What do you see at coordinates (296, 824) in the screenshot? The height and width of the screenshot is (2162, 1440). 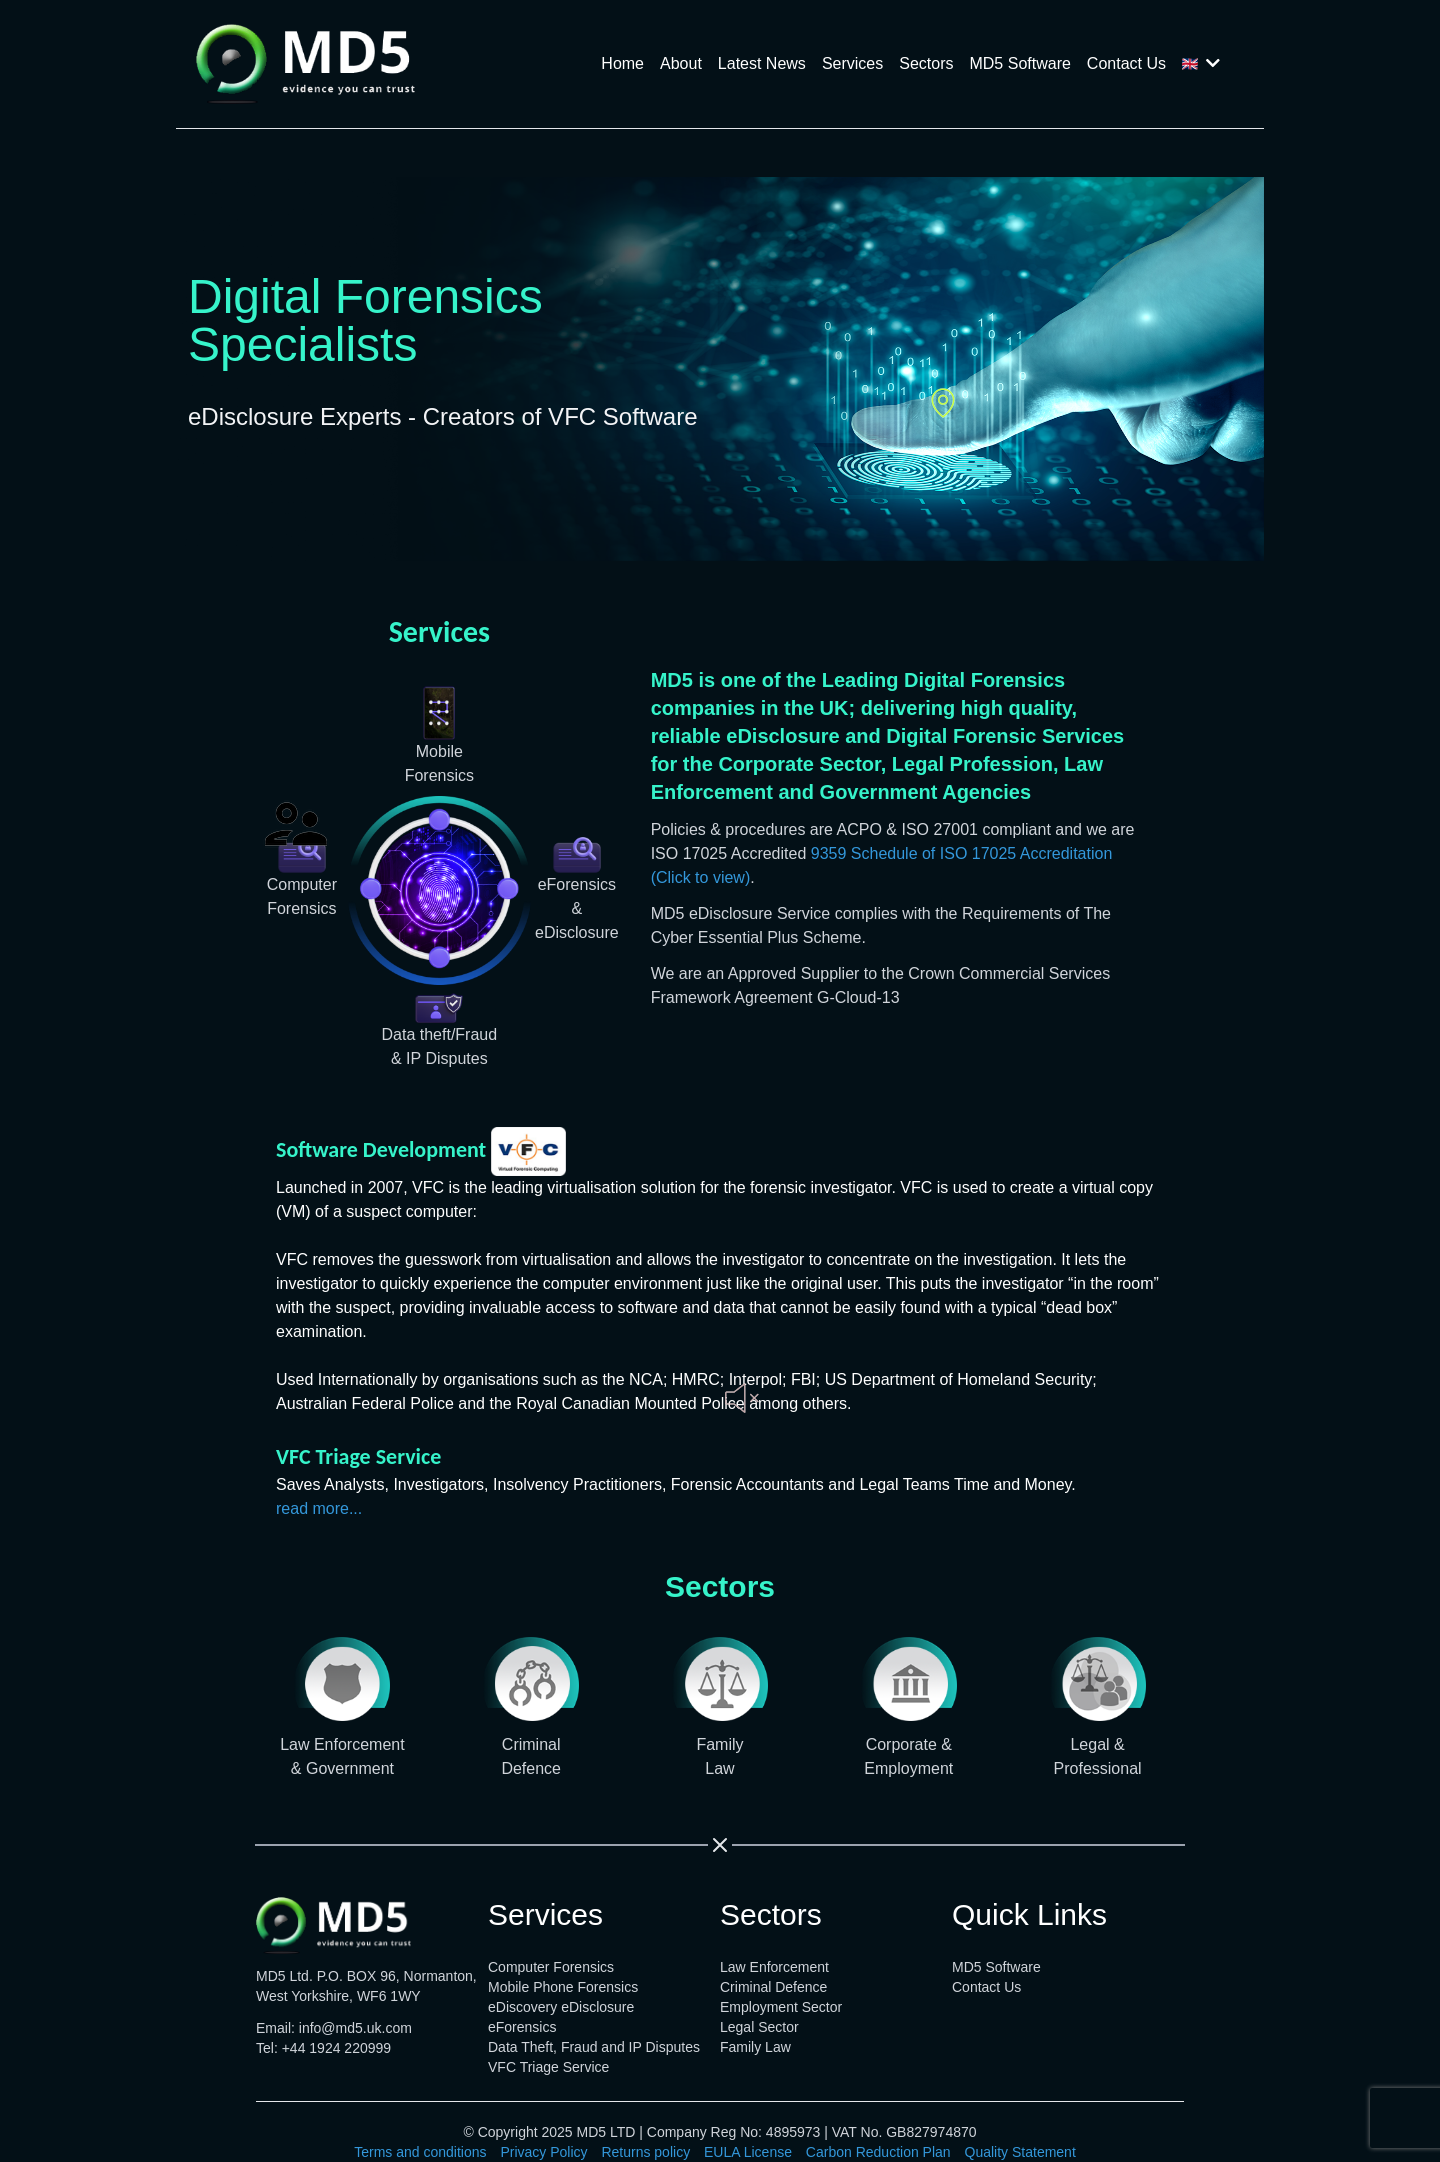 I see `manage team members or user accounts` at bounding box center [296, 824].